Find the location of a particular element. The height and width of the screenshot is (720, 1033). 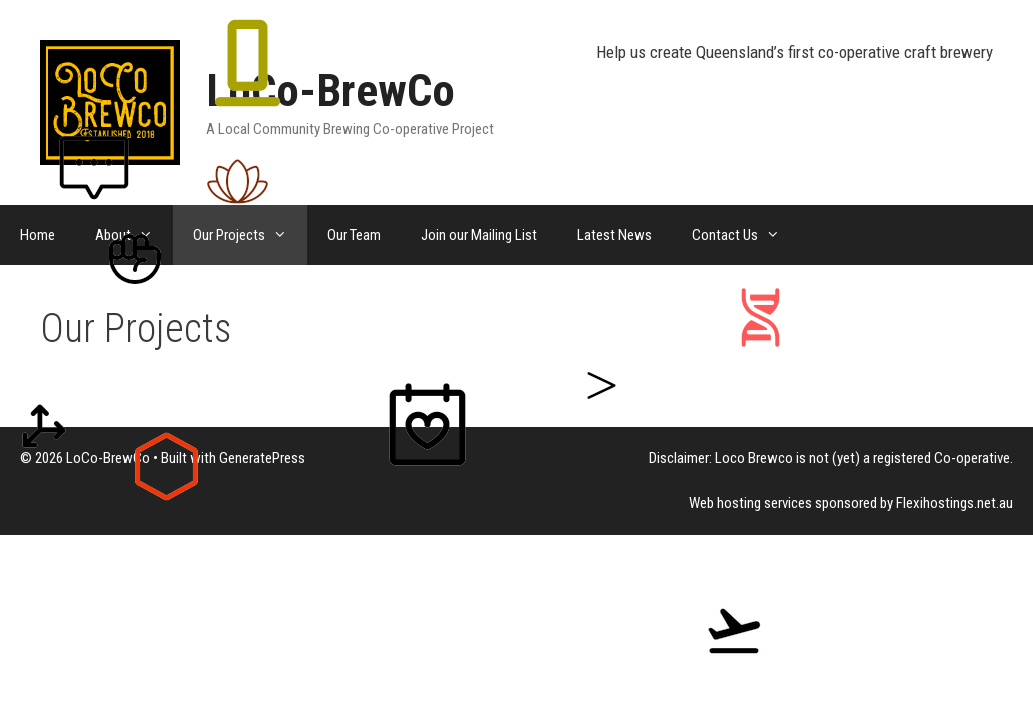

navigate to the next item or page is located at coordinates (599, 385).